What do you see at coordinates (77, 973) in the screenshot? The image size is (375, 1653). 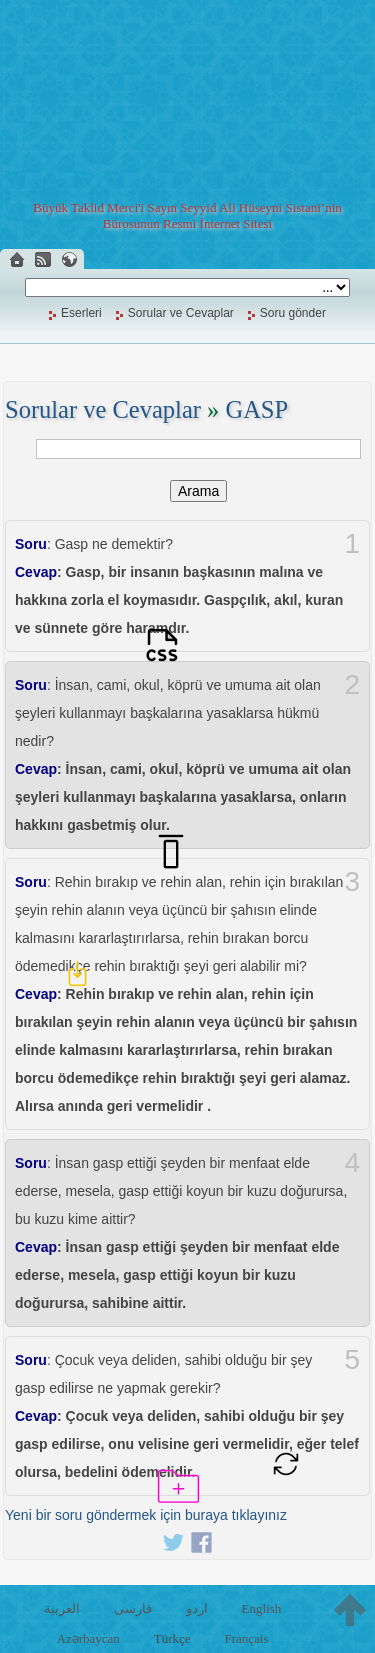 I see `download file to device` at bounding box center [77, 973].